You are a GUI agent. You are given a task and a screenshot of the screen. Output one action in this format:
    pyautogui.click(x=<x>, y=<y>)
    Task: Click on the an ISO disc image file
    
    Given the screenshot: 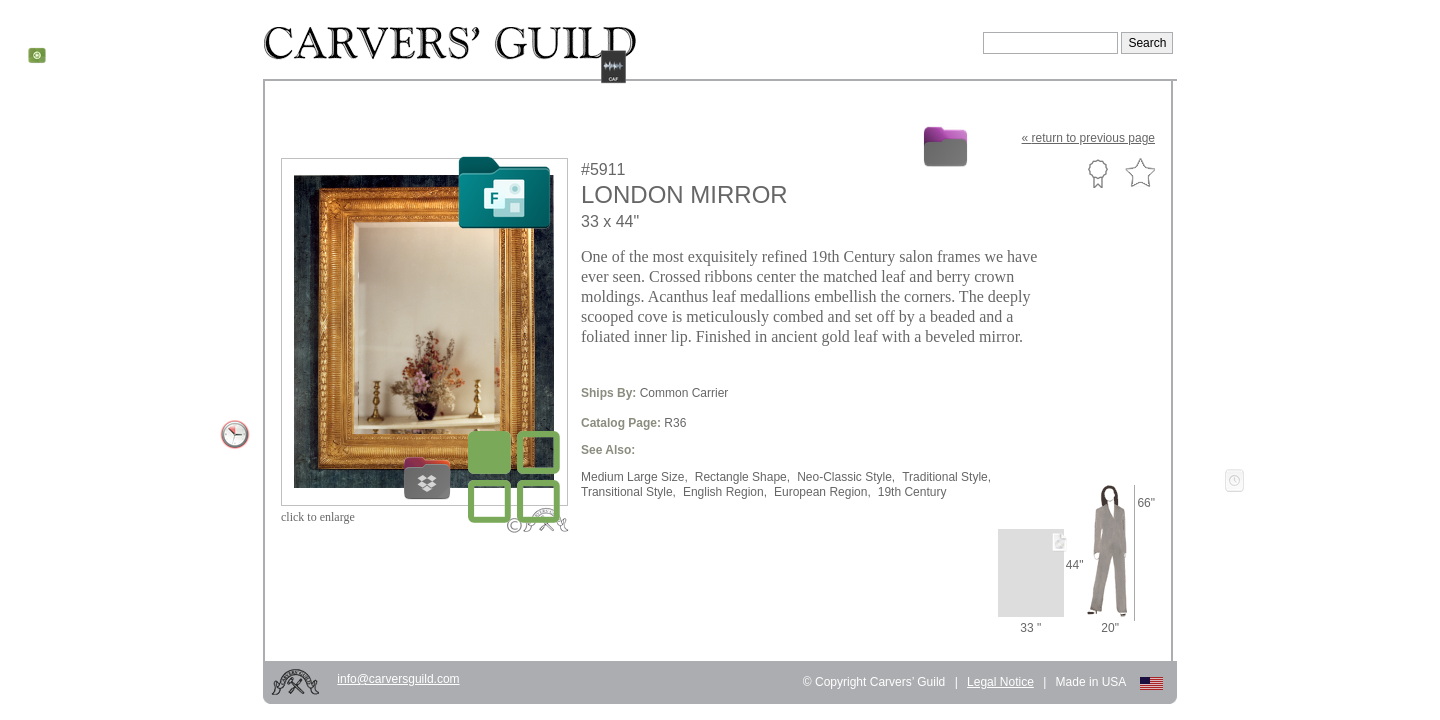 What is the action you would take?
    pyautogui.click(x=1059, y=542)
    